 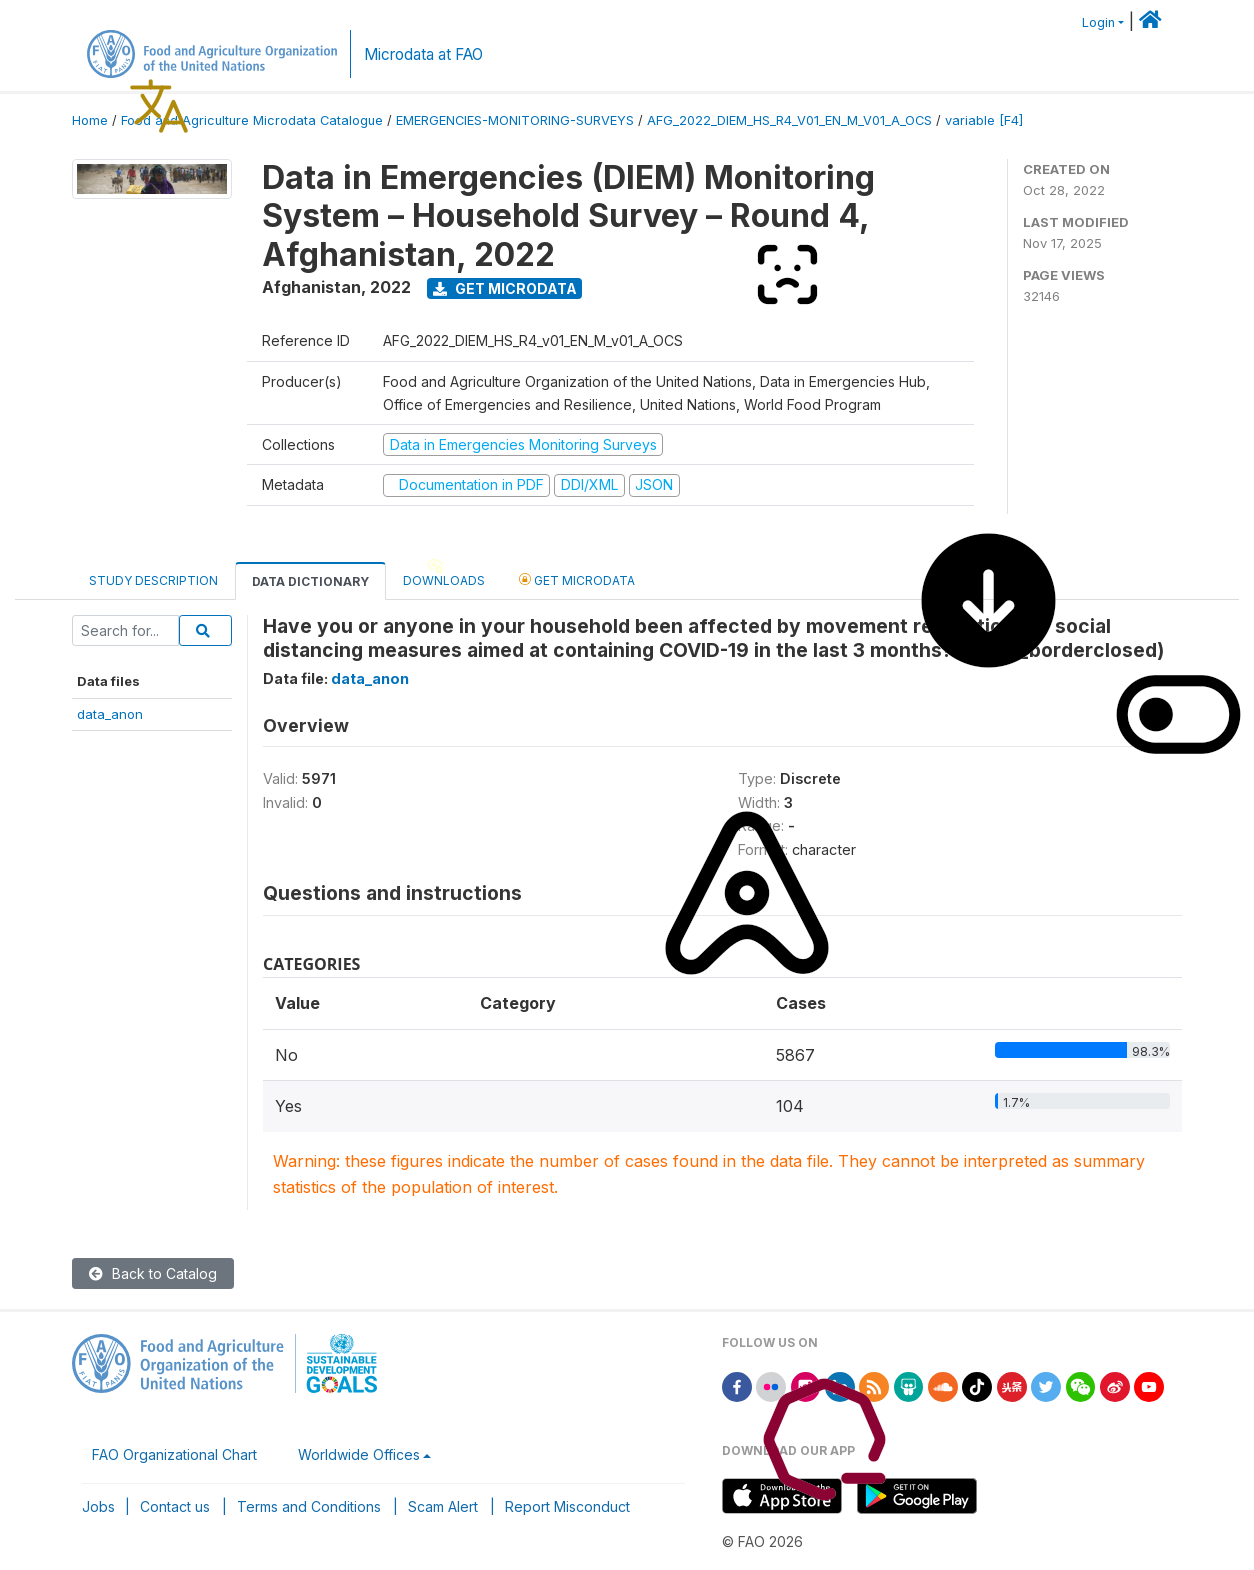 I want to click on add to favorites or watchlist, so click(x=434, y=564).